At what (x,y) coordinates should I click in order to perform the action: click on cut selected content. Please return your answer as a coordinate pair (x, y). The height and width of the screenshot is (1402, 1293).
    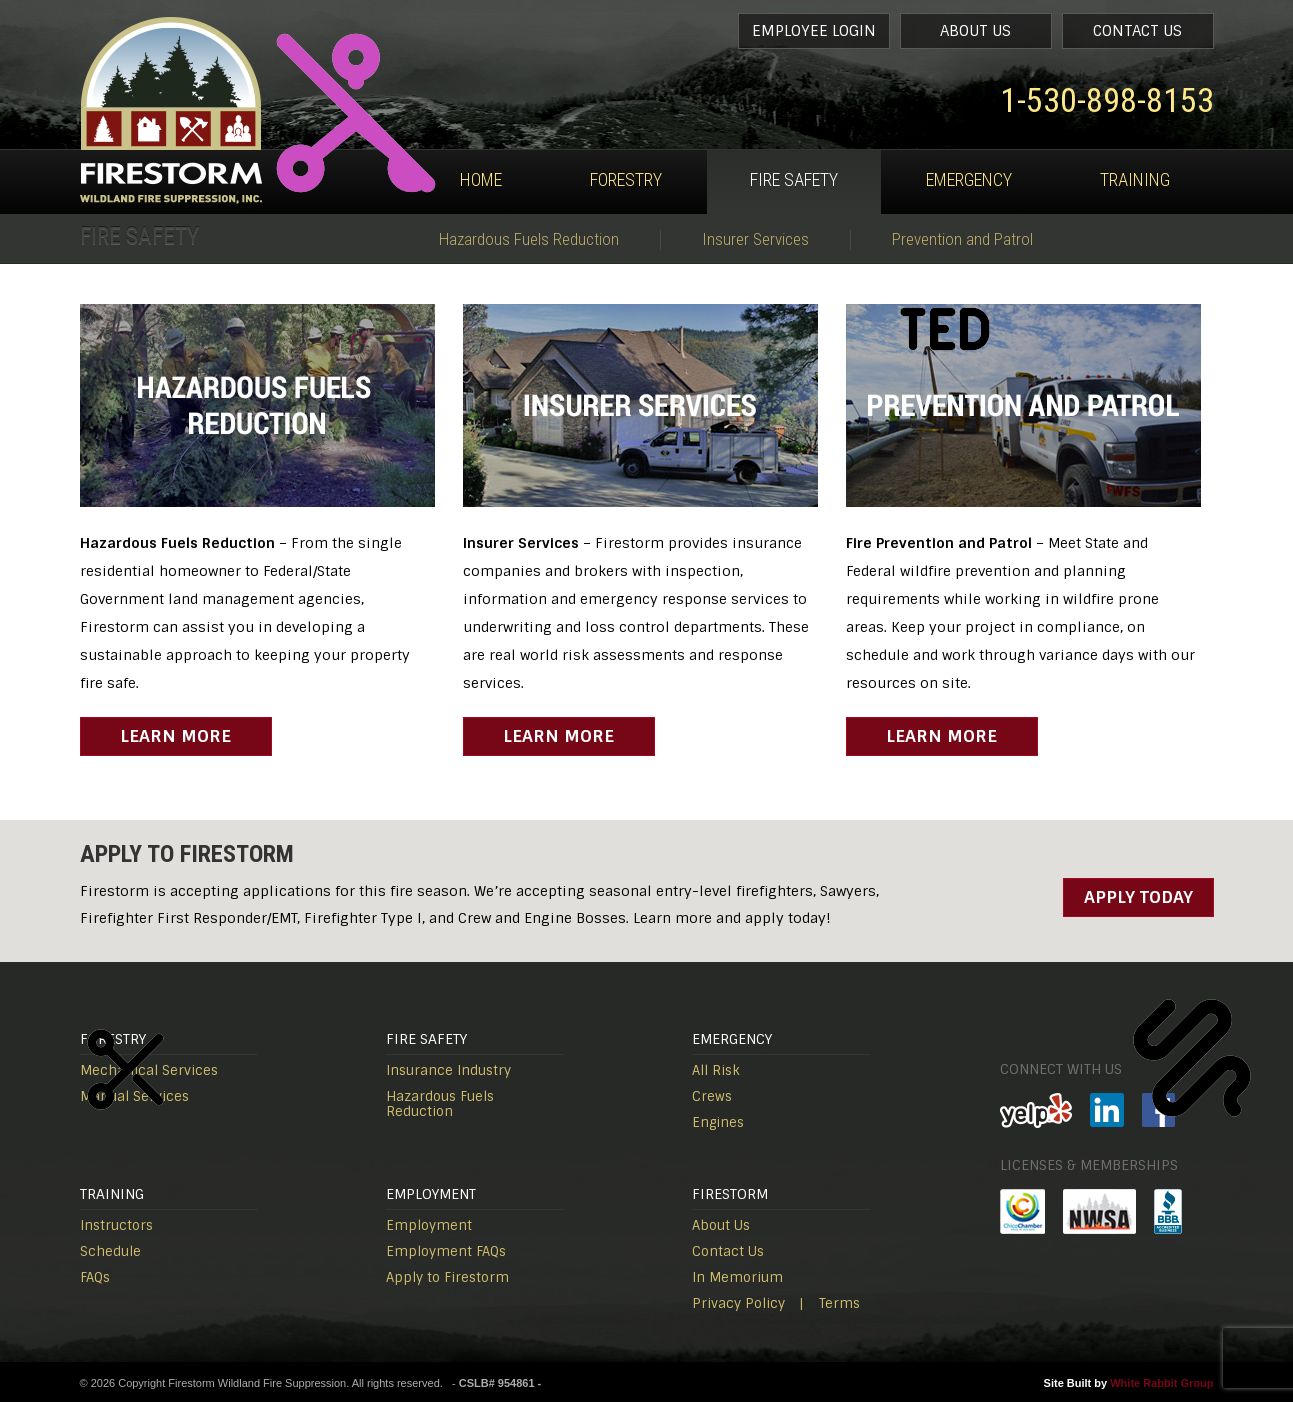
    Looking at the image, I should click on (125, 1069).